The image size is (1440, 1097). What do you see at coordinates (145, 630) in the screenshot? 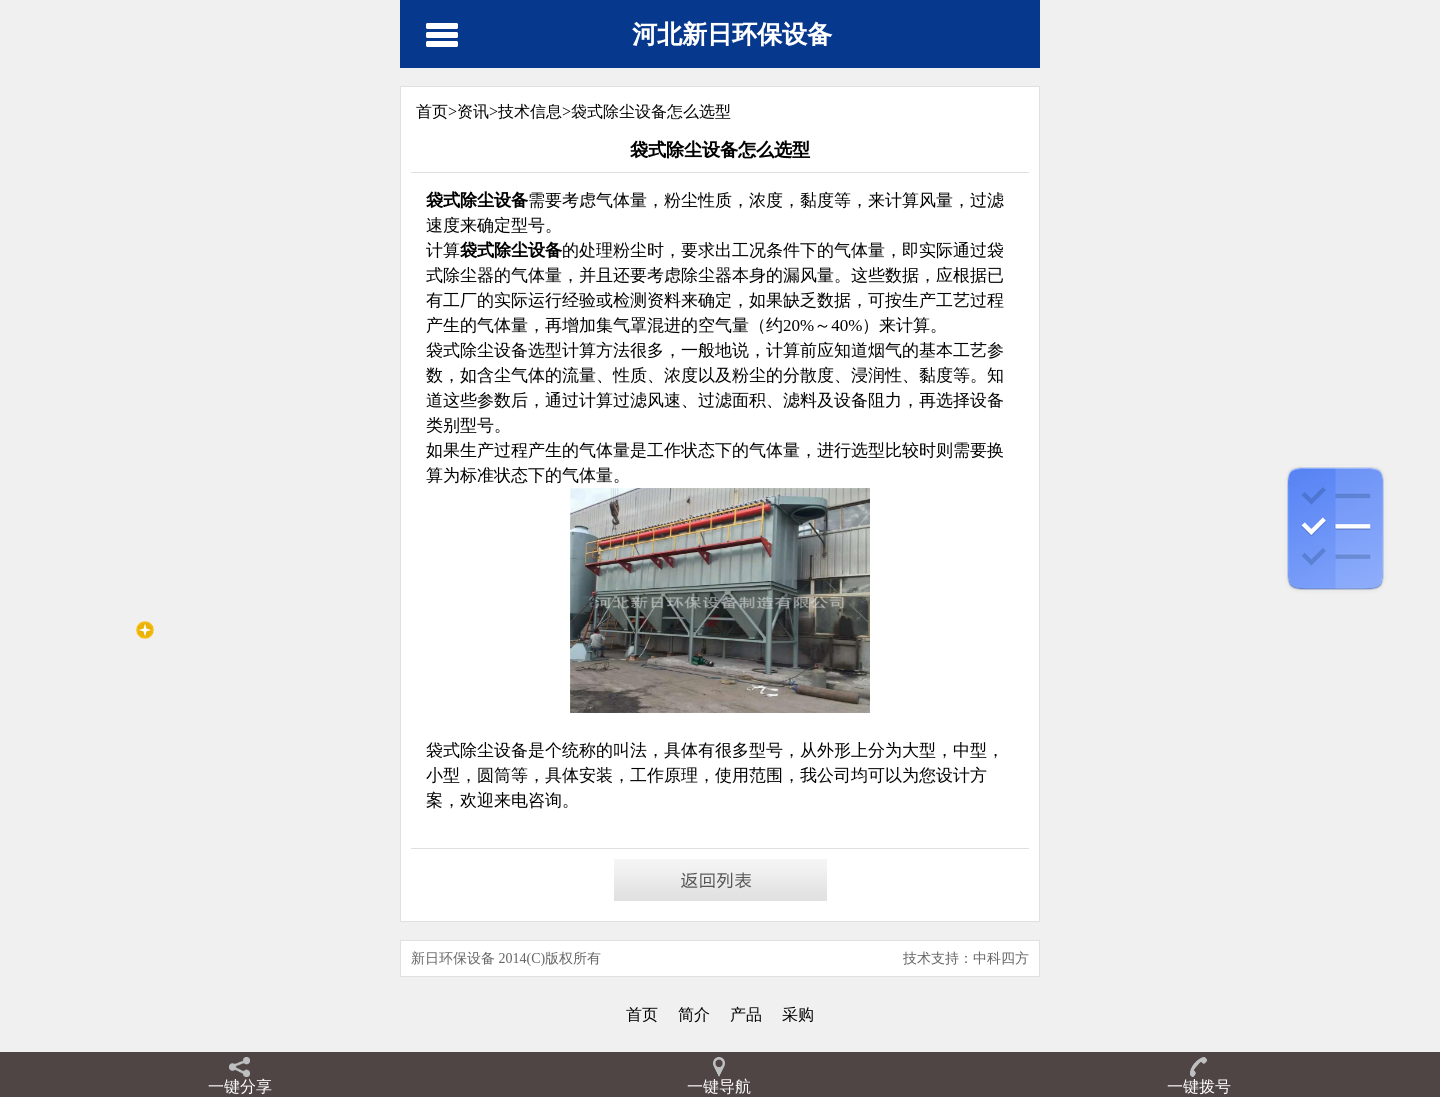
I see `trust or authorize a bluetooth device` at bounding box center [145, 630].